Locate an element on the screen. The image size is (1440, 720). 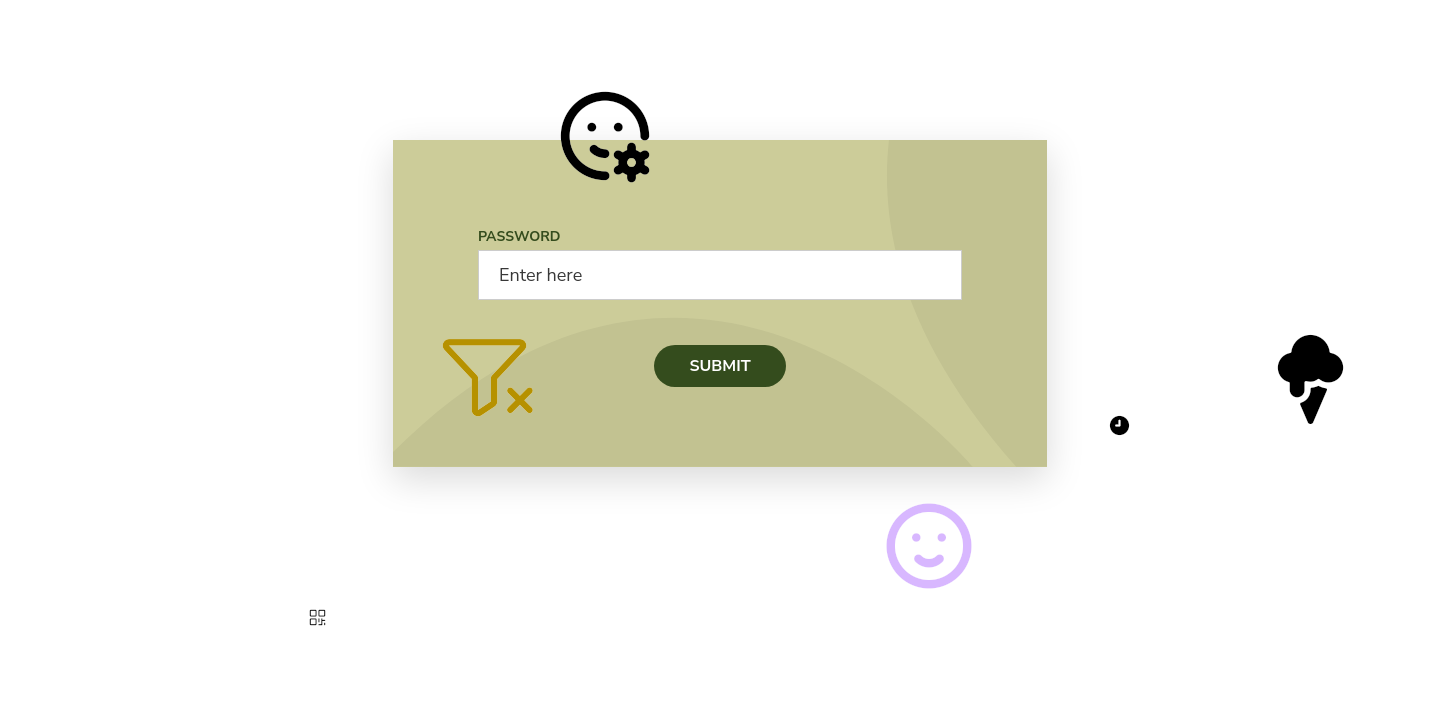
add a reaction or emoji is located at coordinates (929, 546).